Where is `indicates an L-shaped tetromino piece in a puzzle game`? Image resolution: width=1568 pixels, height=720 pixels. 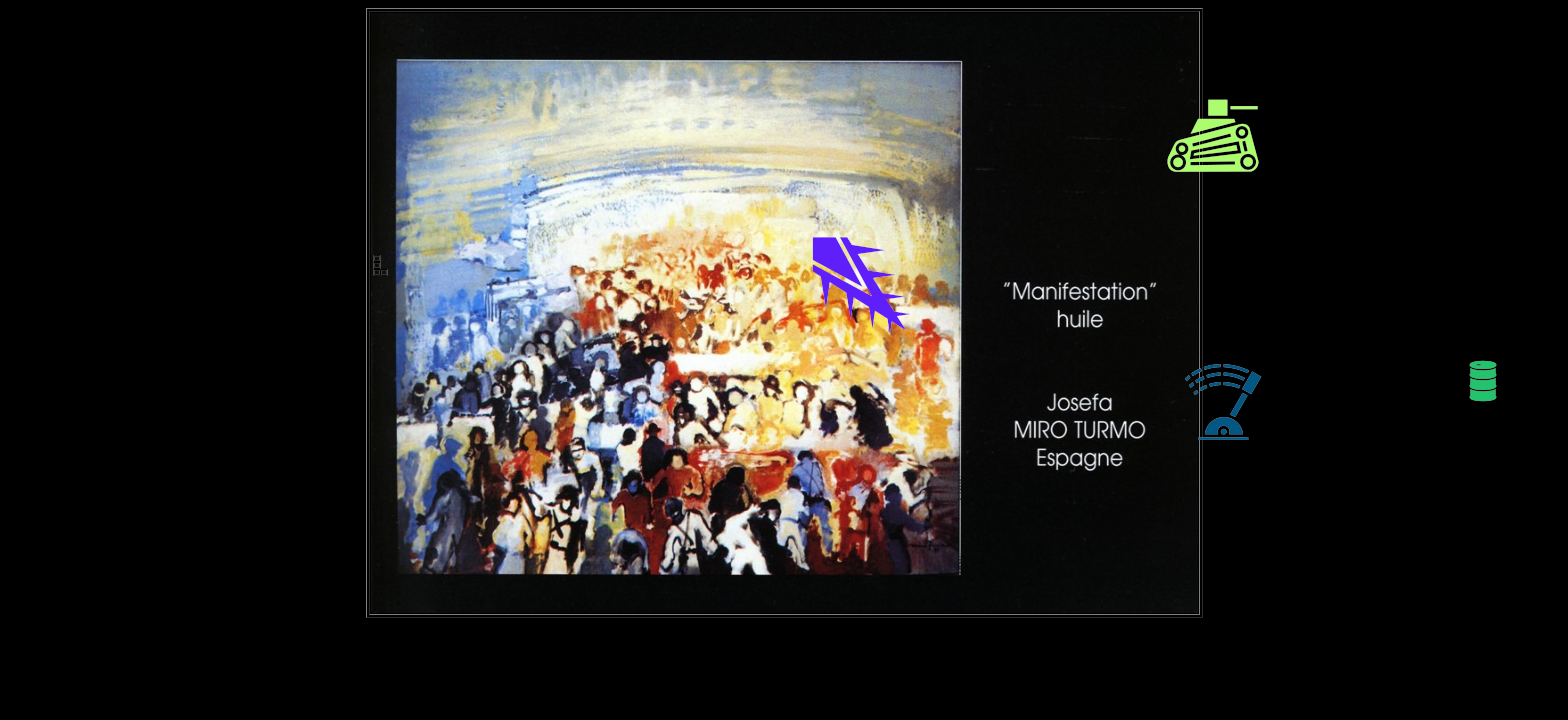 indicates an L-shaped tetromino piece in a puzzle game is located at coordinates (380, 265).